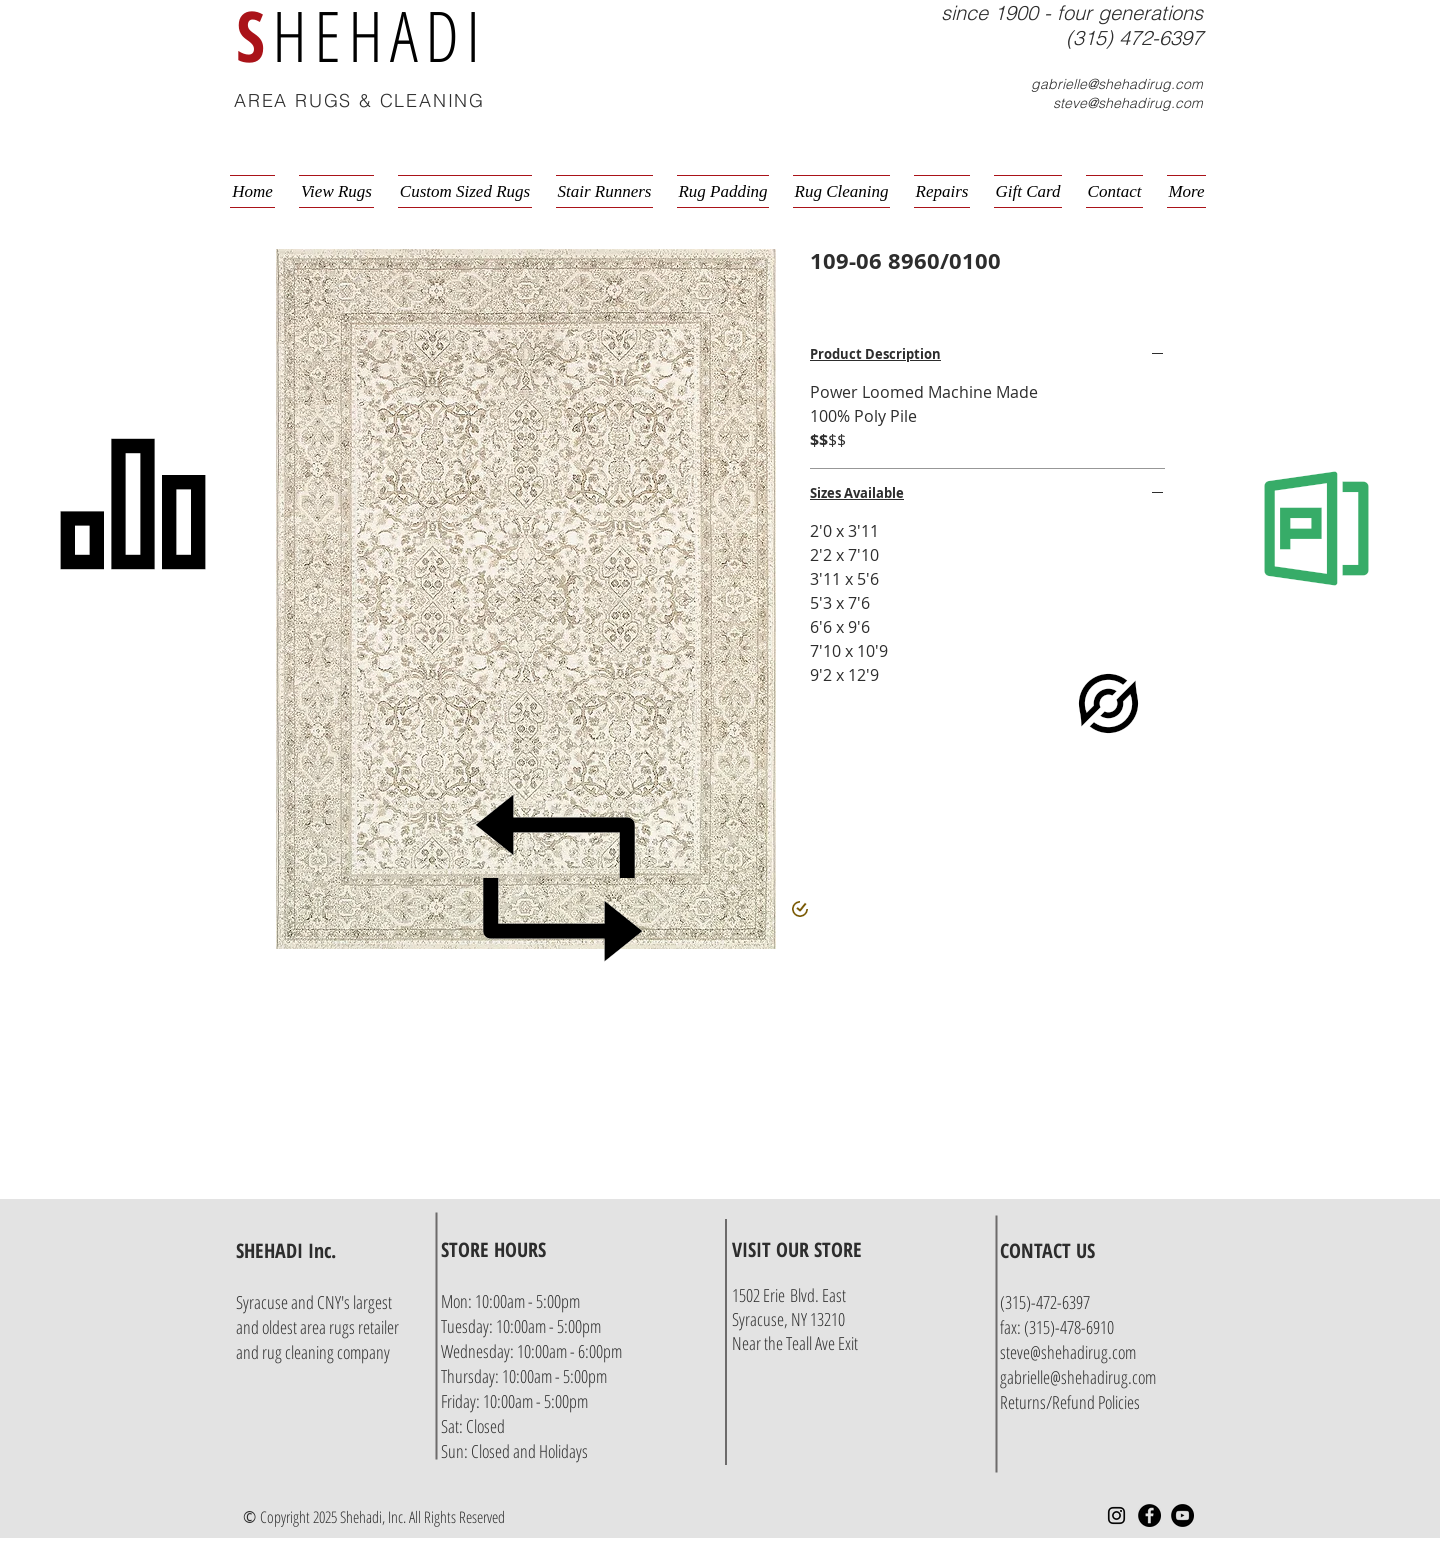  I want to click on enable repeat playback mode, so click(559, 878).